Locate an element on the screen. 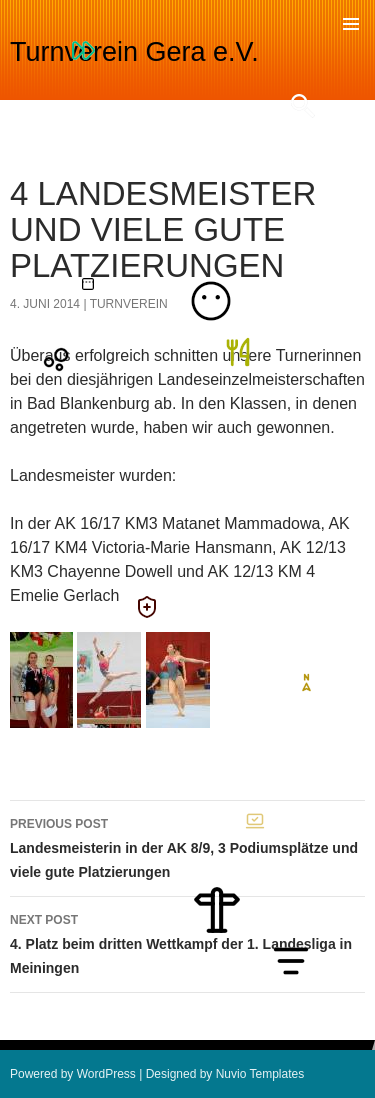 The image size is (375, 1098). skip forward in media playback is located at coordinates (83, 50).